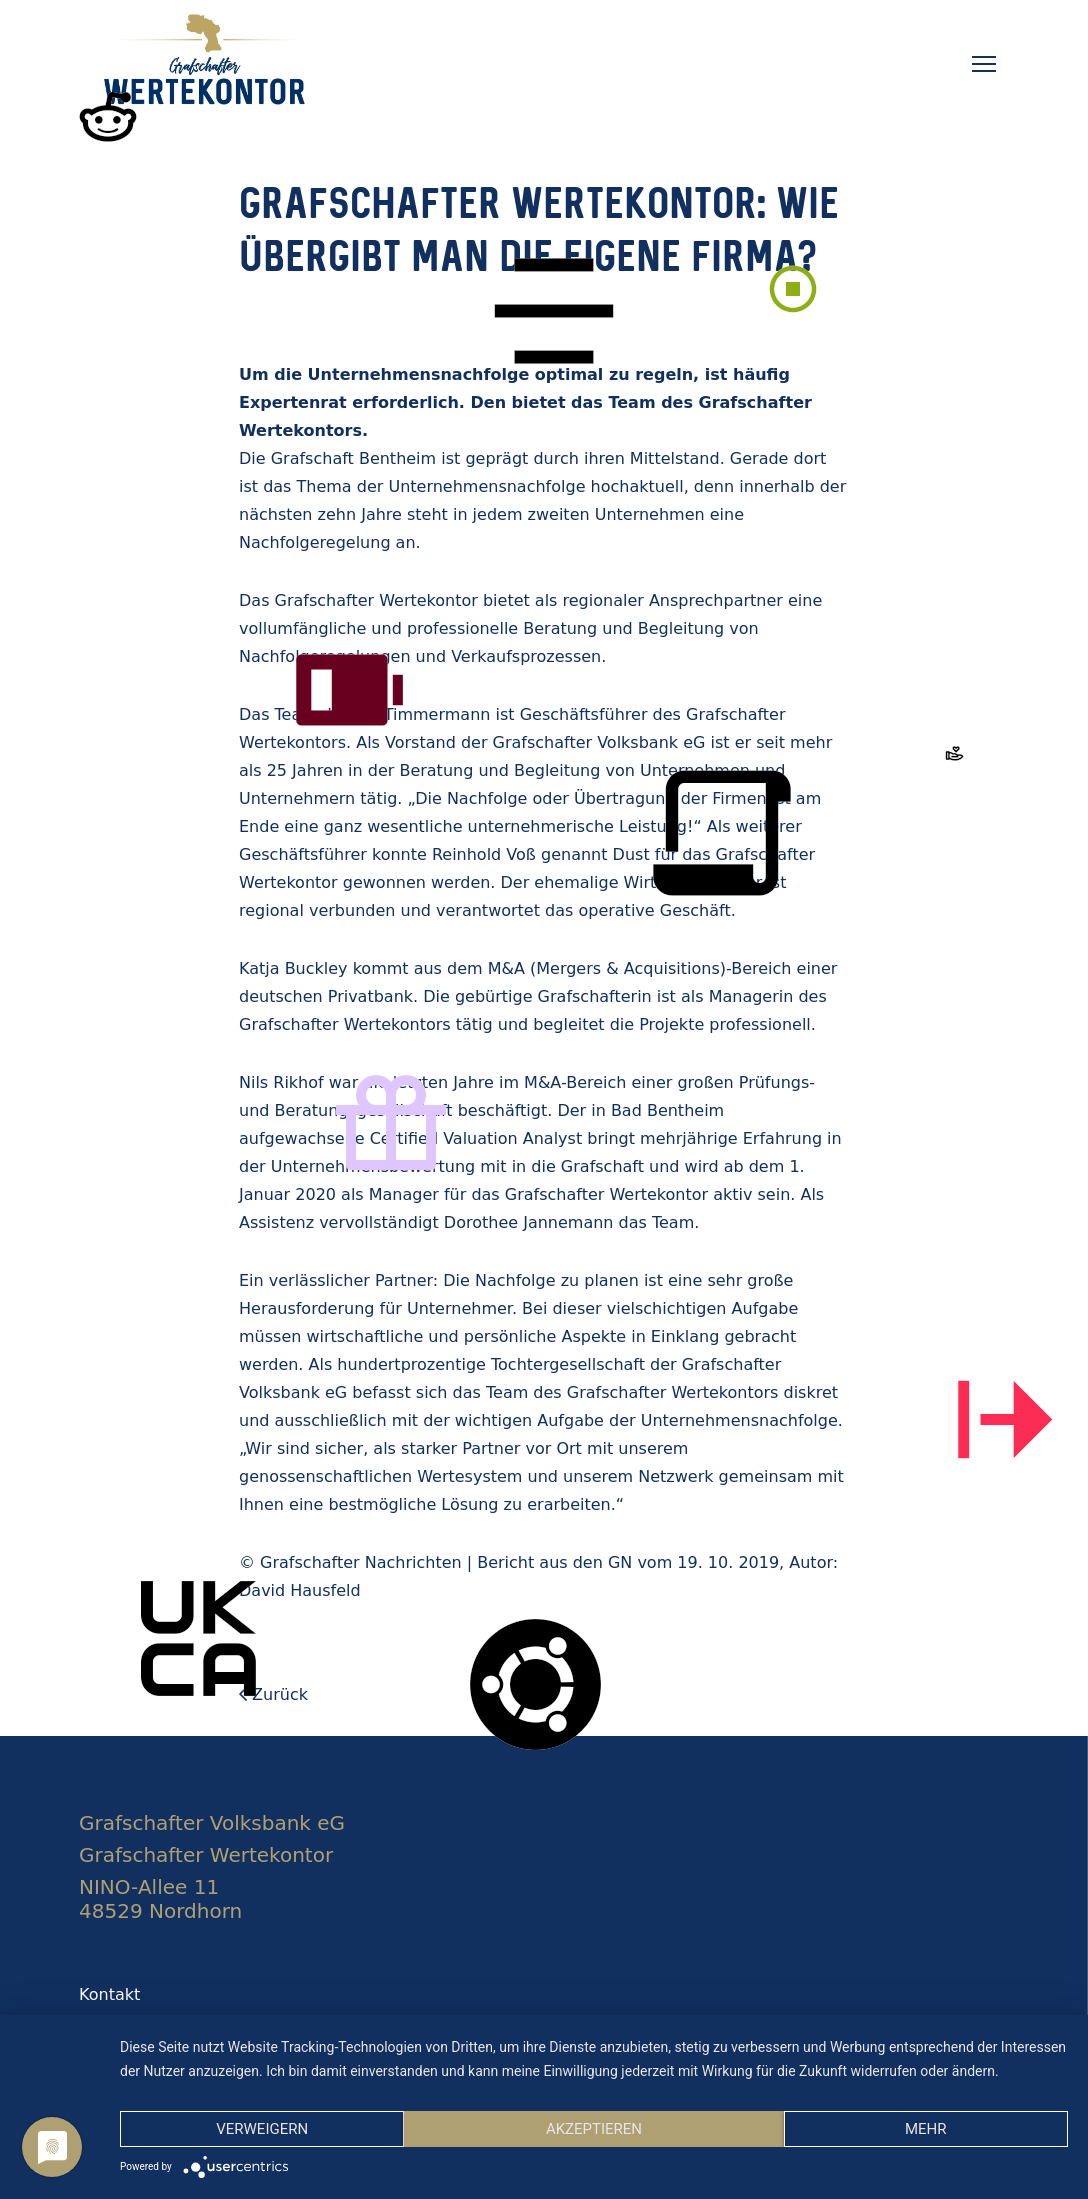 The height and width of the screenshot is (2199, 1088). I want to click on stop media playback, so click(793, 289).